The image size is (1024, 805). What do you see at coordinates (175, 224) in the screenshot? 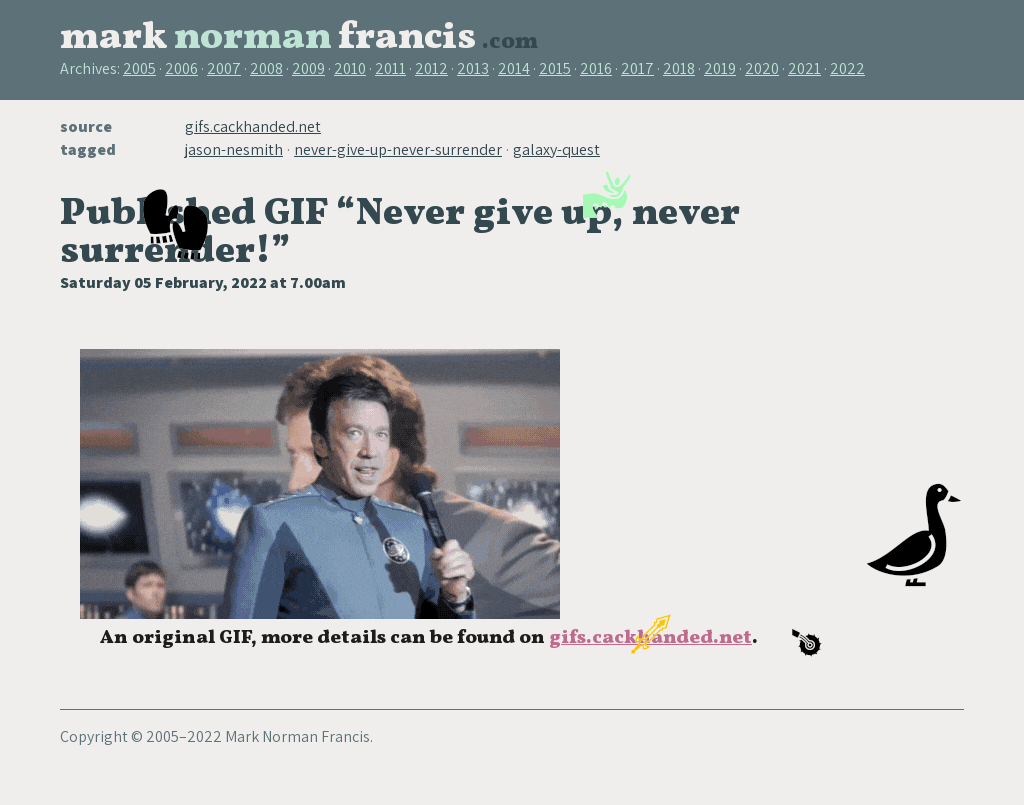
I see `winter gear or cold weather equipment category` at bounding box center [175, 224].